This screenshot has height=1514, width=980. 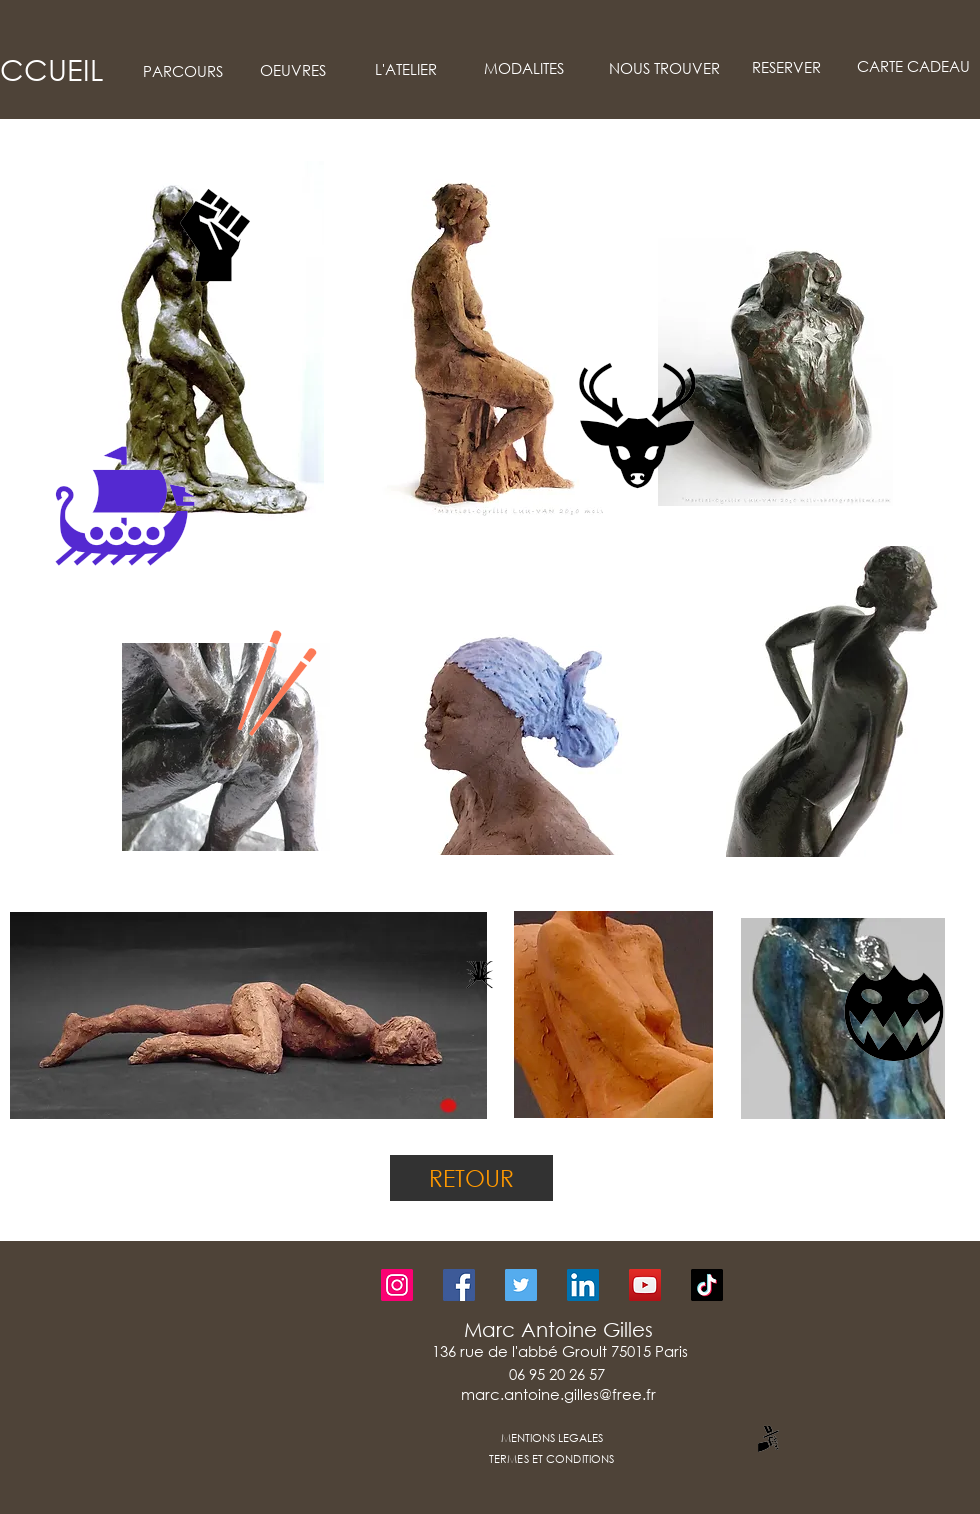 I want to click on viking ship or drakkar game element, so click(x=124, y=513).